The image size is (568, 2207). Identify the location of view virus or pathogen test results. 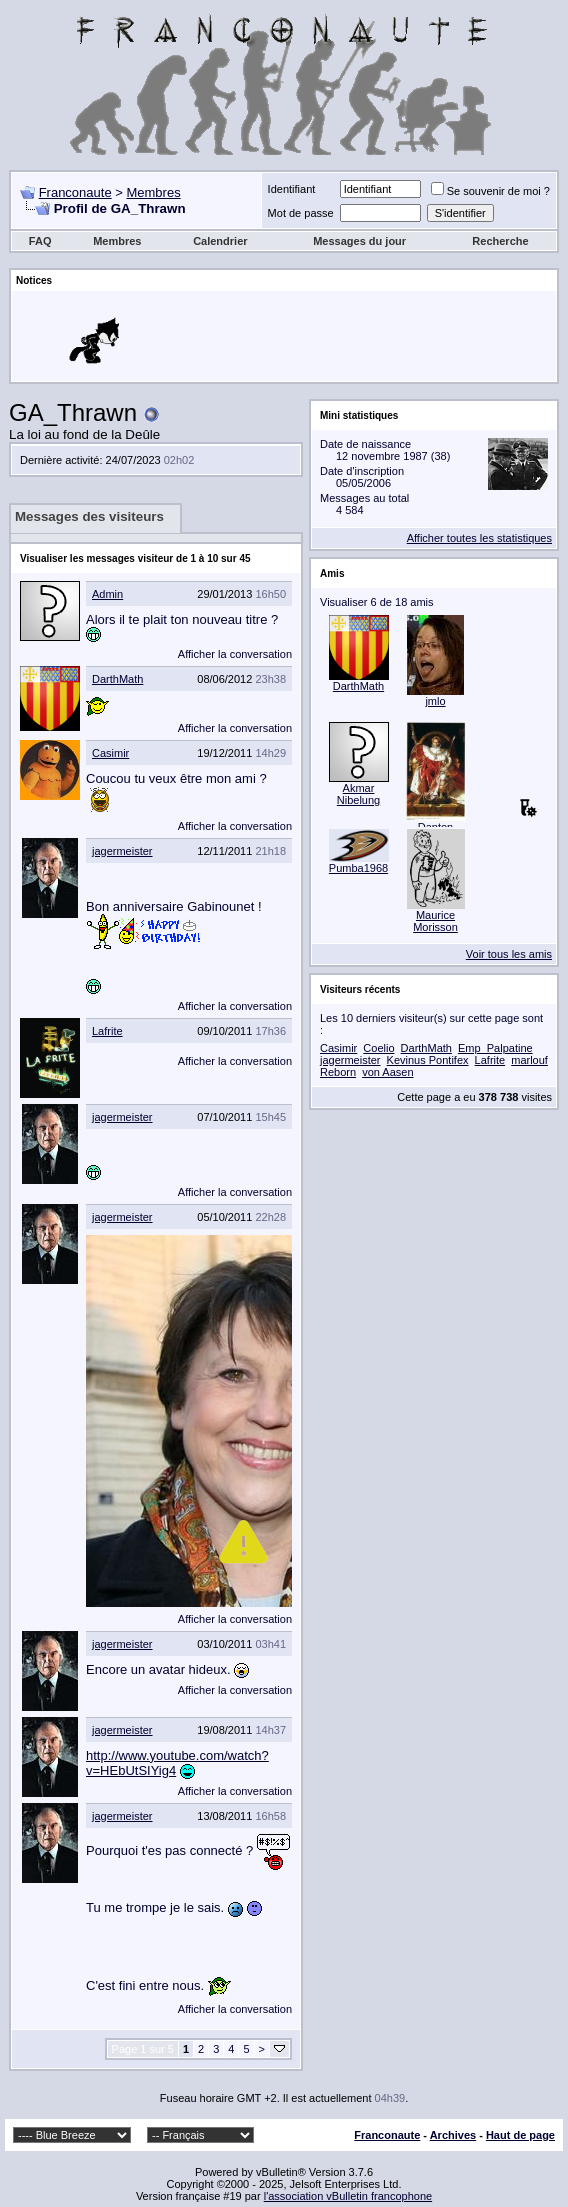
(527, 807).